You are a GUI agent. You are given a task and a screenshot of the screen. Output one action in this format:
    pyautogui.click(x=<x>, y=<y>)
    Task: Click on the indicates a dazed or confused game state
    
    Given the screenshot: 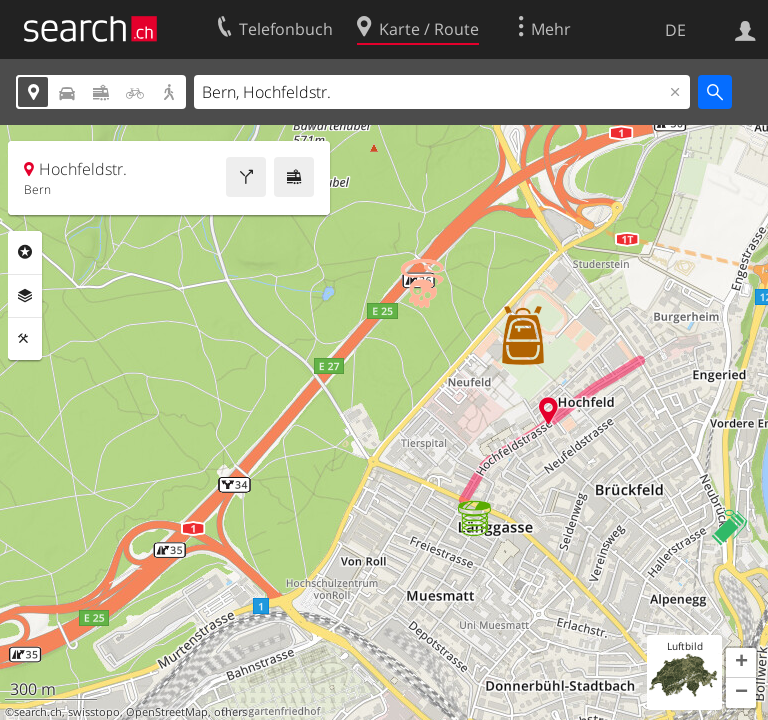 What is the action you would take?
    pyautogui.click(x=423, y=283)
    